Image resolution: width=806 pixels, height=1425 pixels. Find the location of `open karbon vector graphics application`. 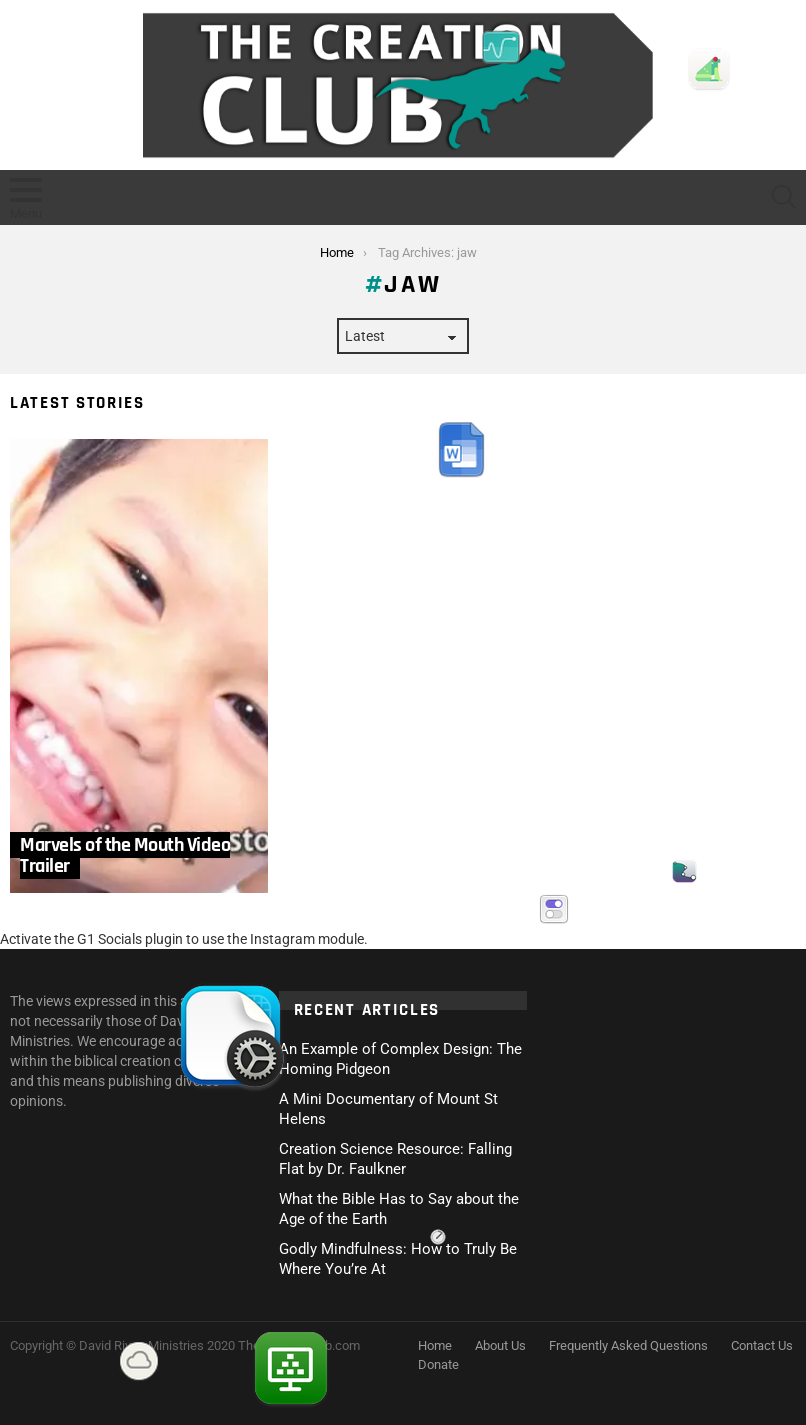

open karbon vector graphics application is located at coordinates (684, 870).